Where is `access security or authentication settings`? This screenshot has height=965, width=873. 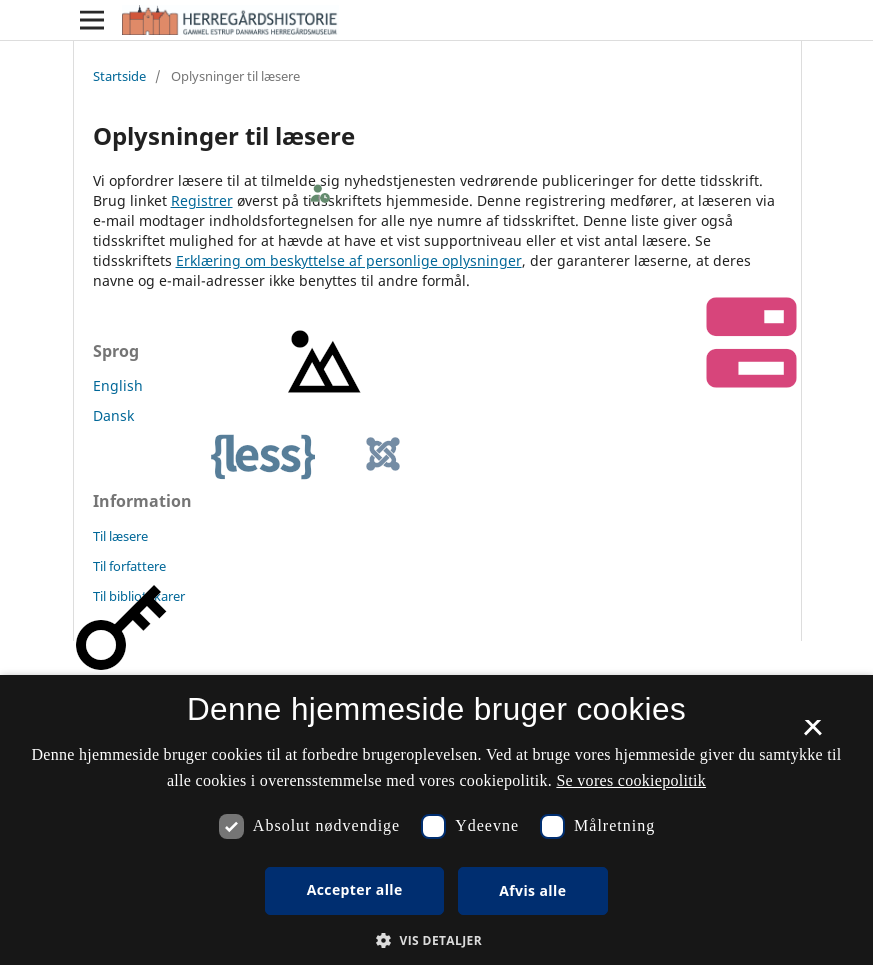
access security or authentication settings is located at coordinates (121, 625).